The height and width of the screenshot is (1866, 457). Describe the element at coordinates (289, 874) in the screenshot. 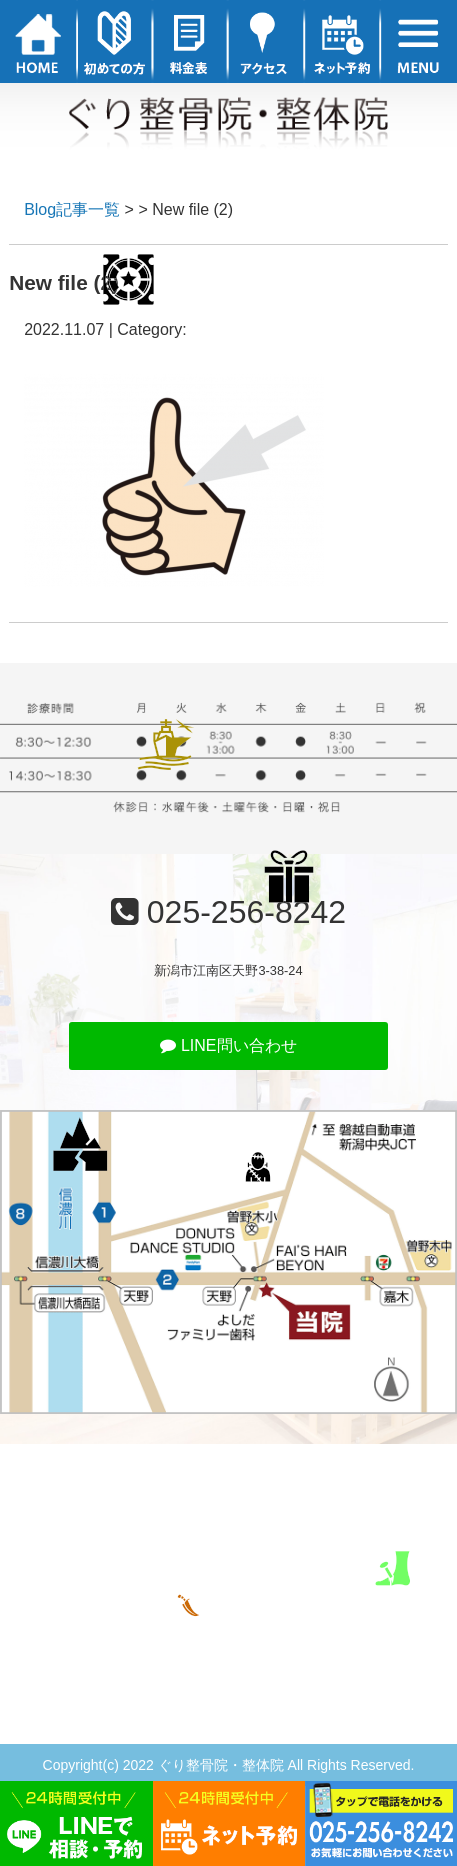

I see `view your gifts or rewards` at that location.